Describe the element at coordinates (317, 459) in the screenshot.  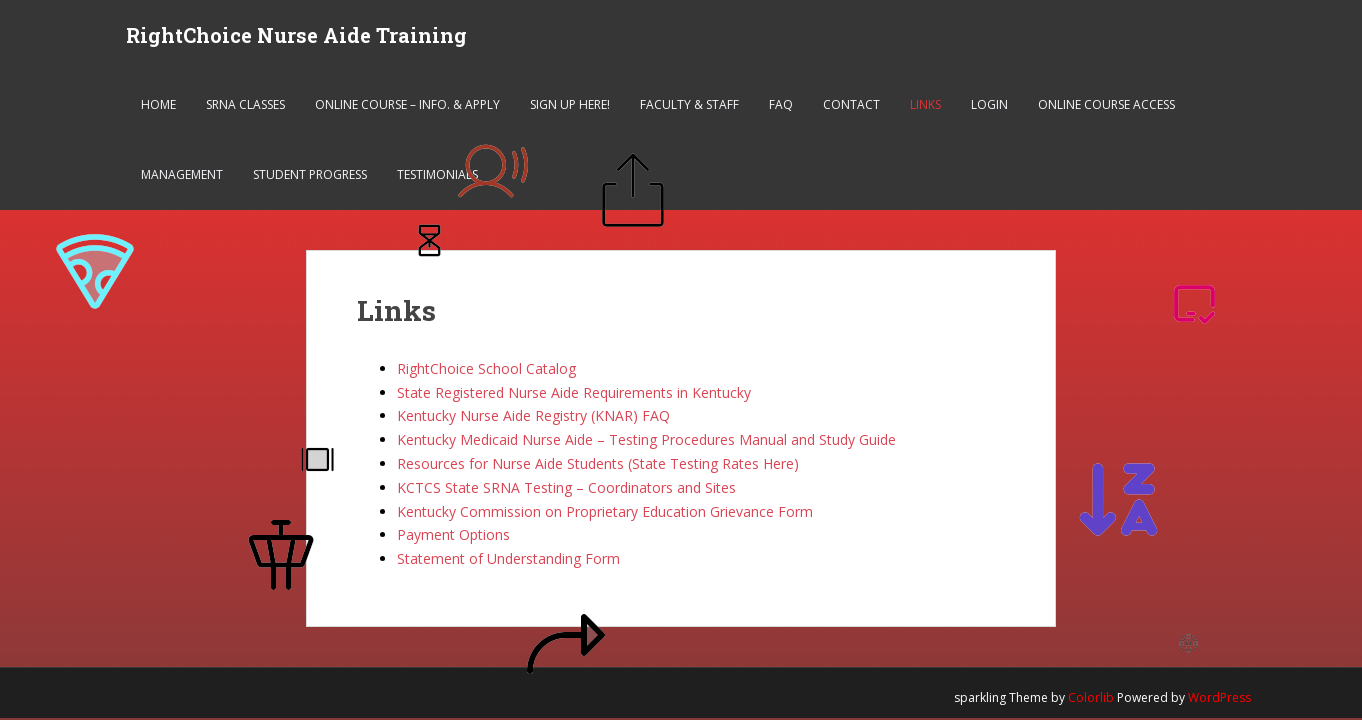
I see `start a slideshow presentation` at that location.